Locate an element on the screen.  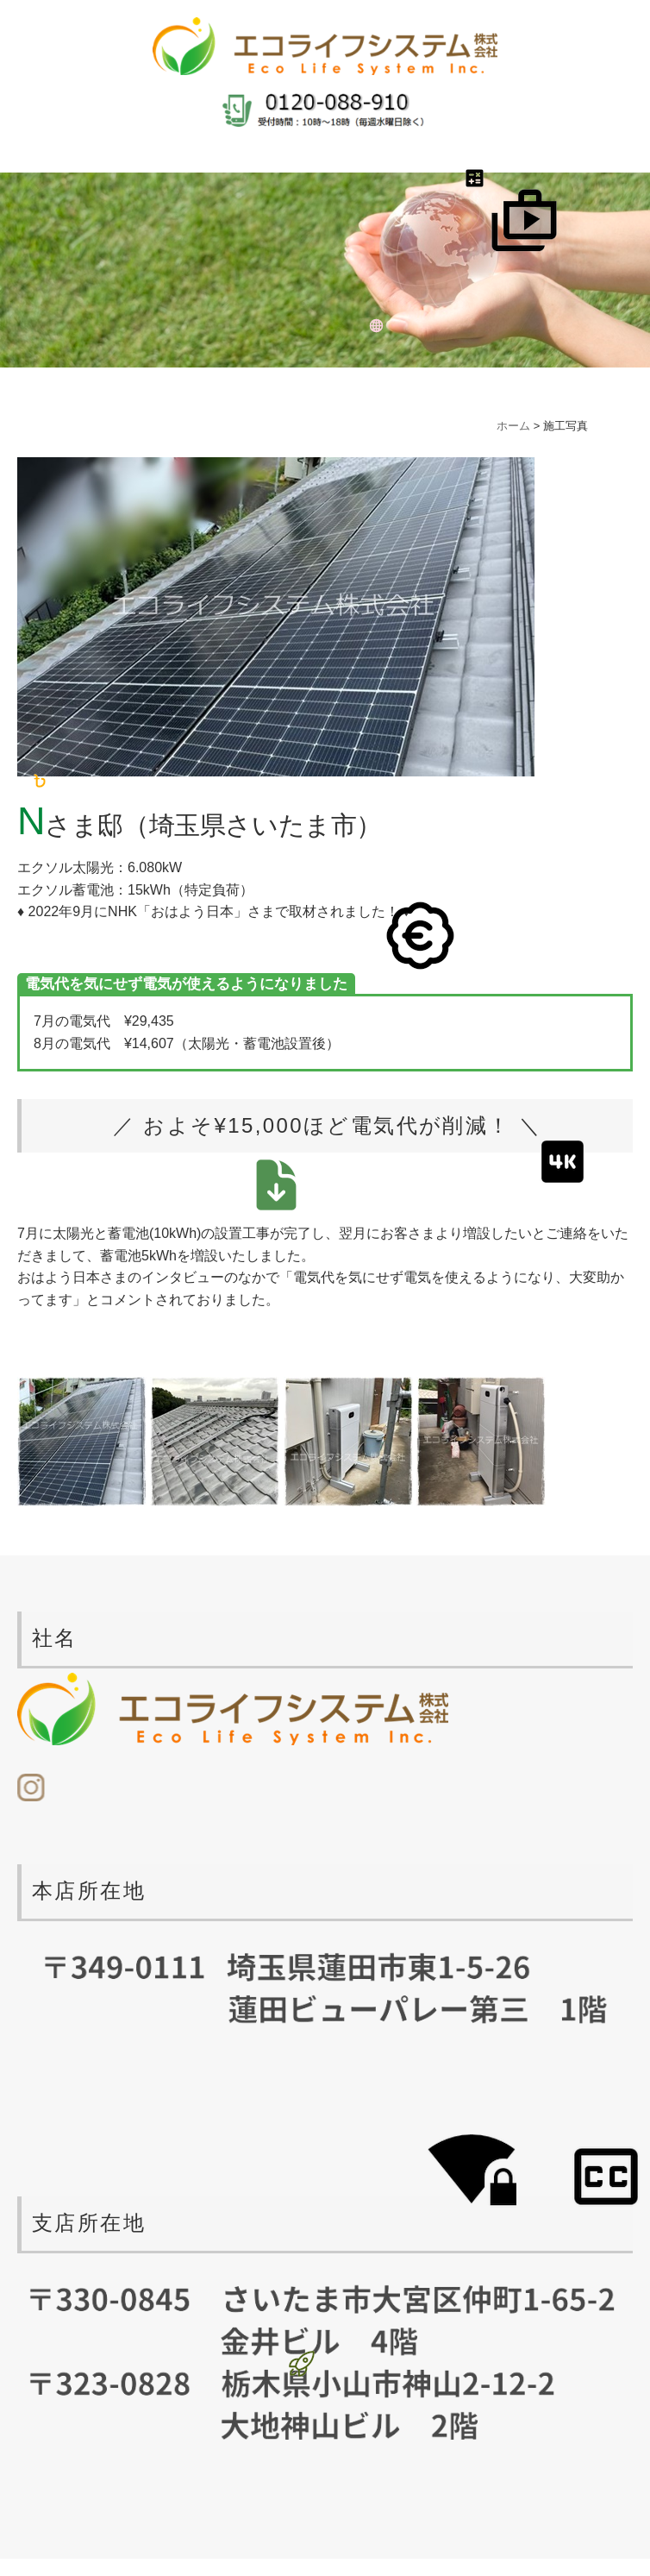
enable closed captions for video content is located at coordinates (606, 2177).